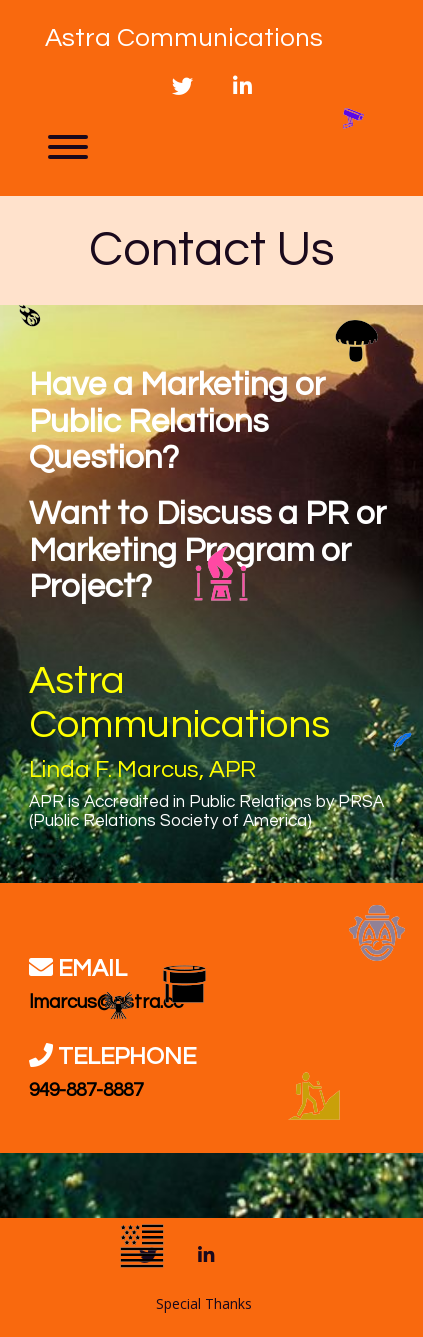 The height and width of the screenshot is (1337, 423). I want to click on compose a new message or post, so click(402, 742).